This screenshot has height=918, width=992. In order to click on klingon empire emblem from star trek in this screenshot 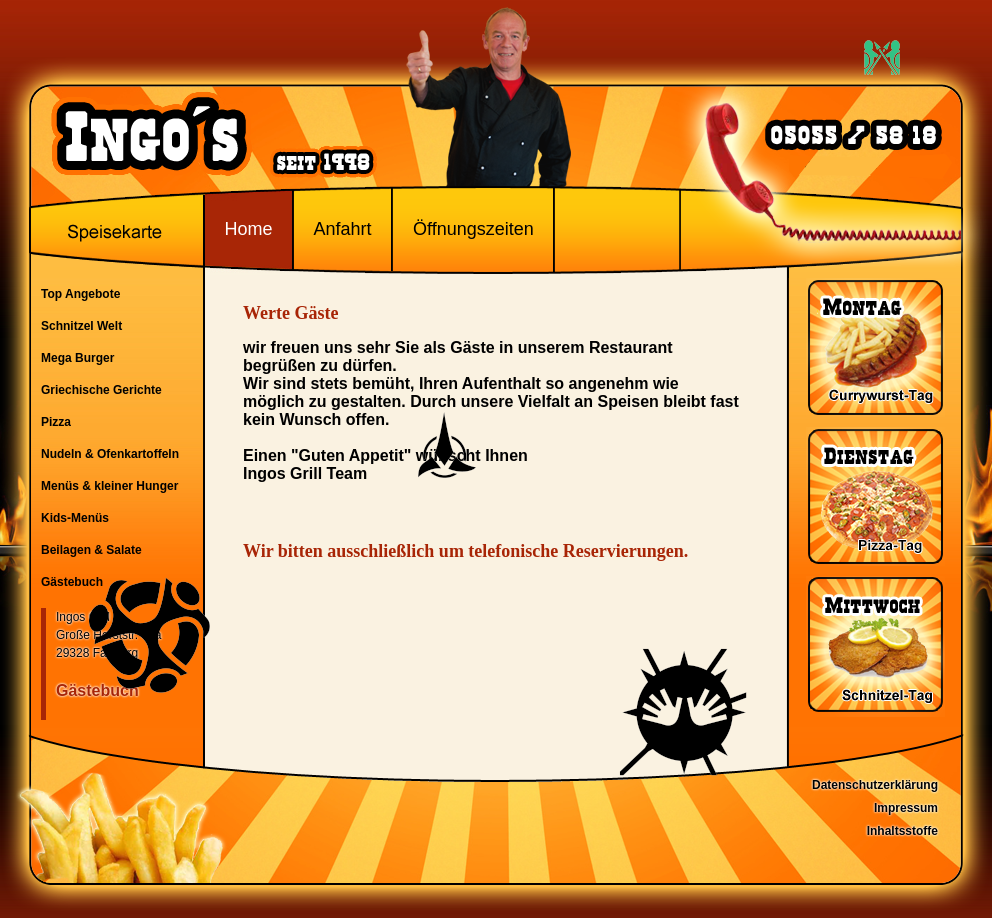, I will do `click(447, 445)`.